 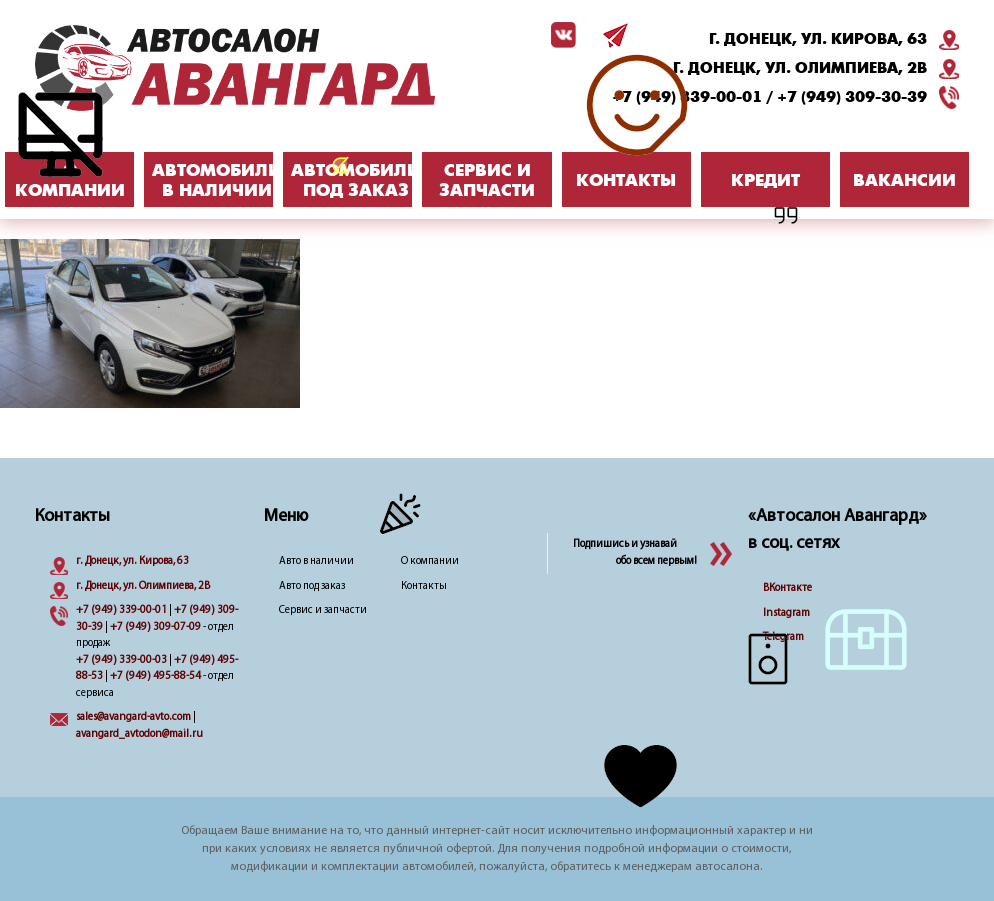 I want to click on insert a block quote, so click(x=786, y=215).